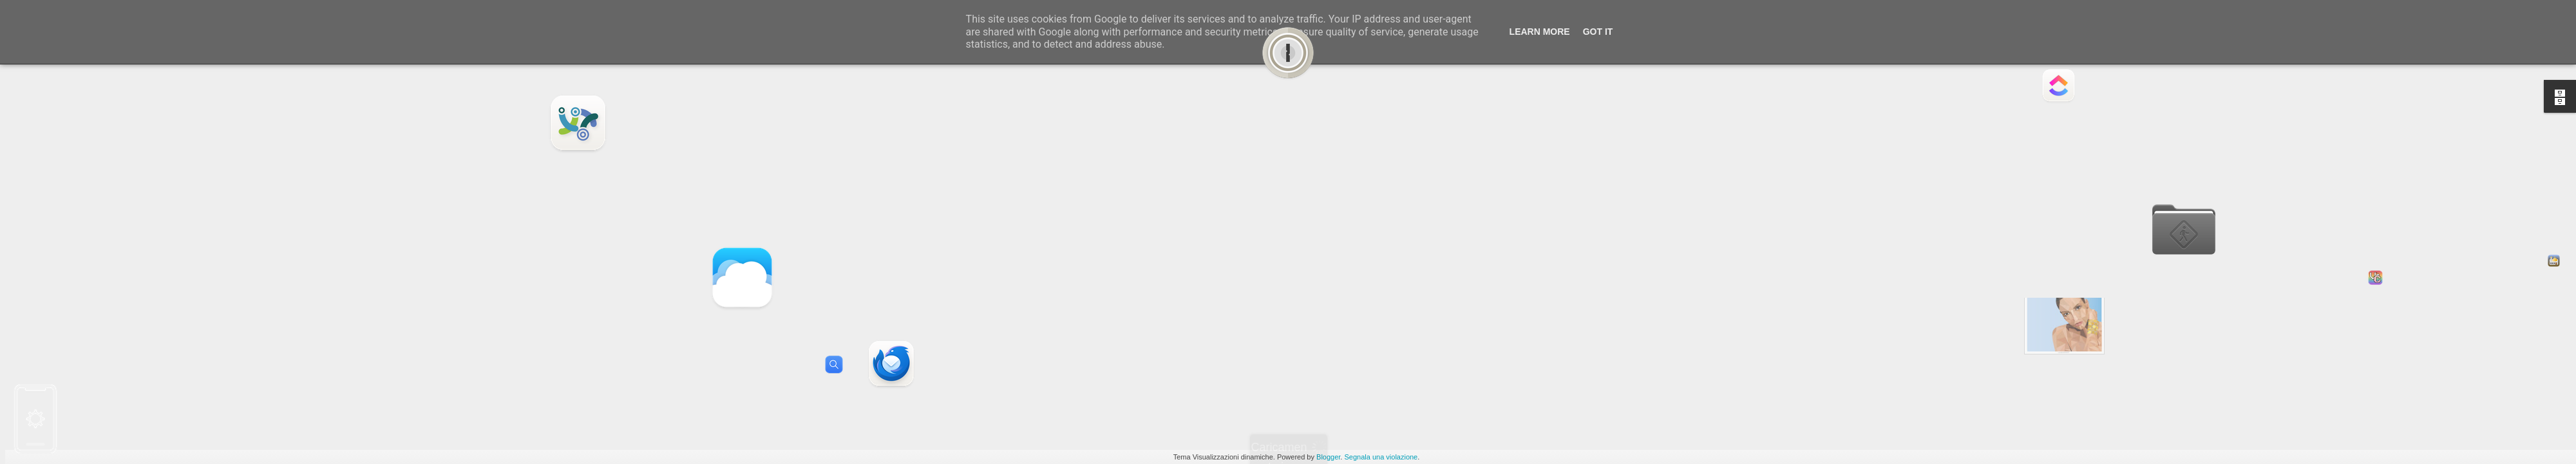 The height and width of the screenshot is (464, 2576). What do you see at coordinates (891, 363) in the screenshot?
I see `open thunderbird email client` at bounding box center [891, 363].